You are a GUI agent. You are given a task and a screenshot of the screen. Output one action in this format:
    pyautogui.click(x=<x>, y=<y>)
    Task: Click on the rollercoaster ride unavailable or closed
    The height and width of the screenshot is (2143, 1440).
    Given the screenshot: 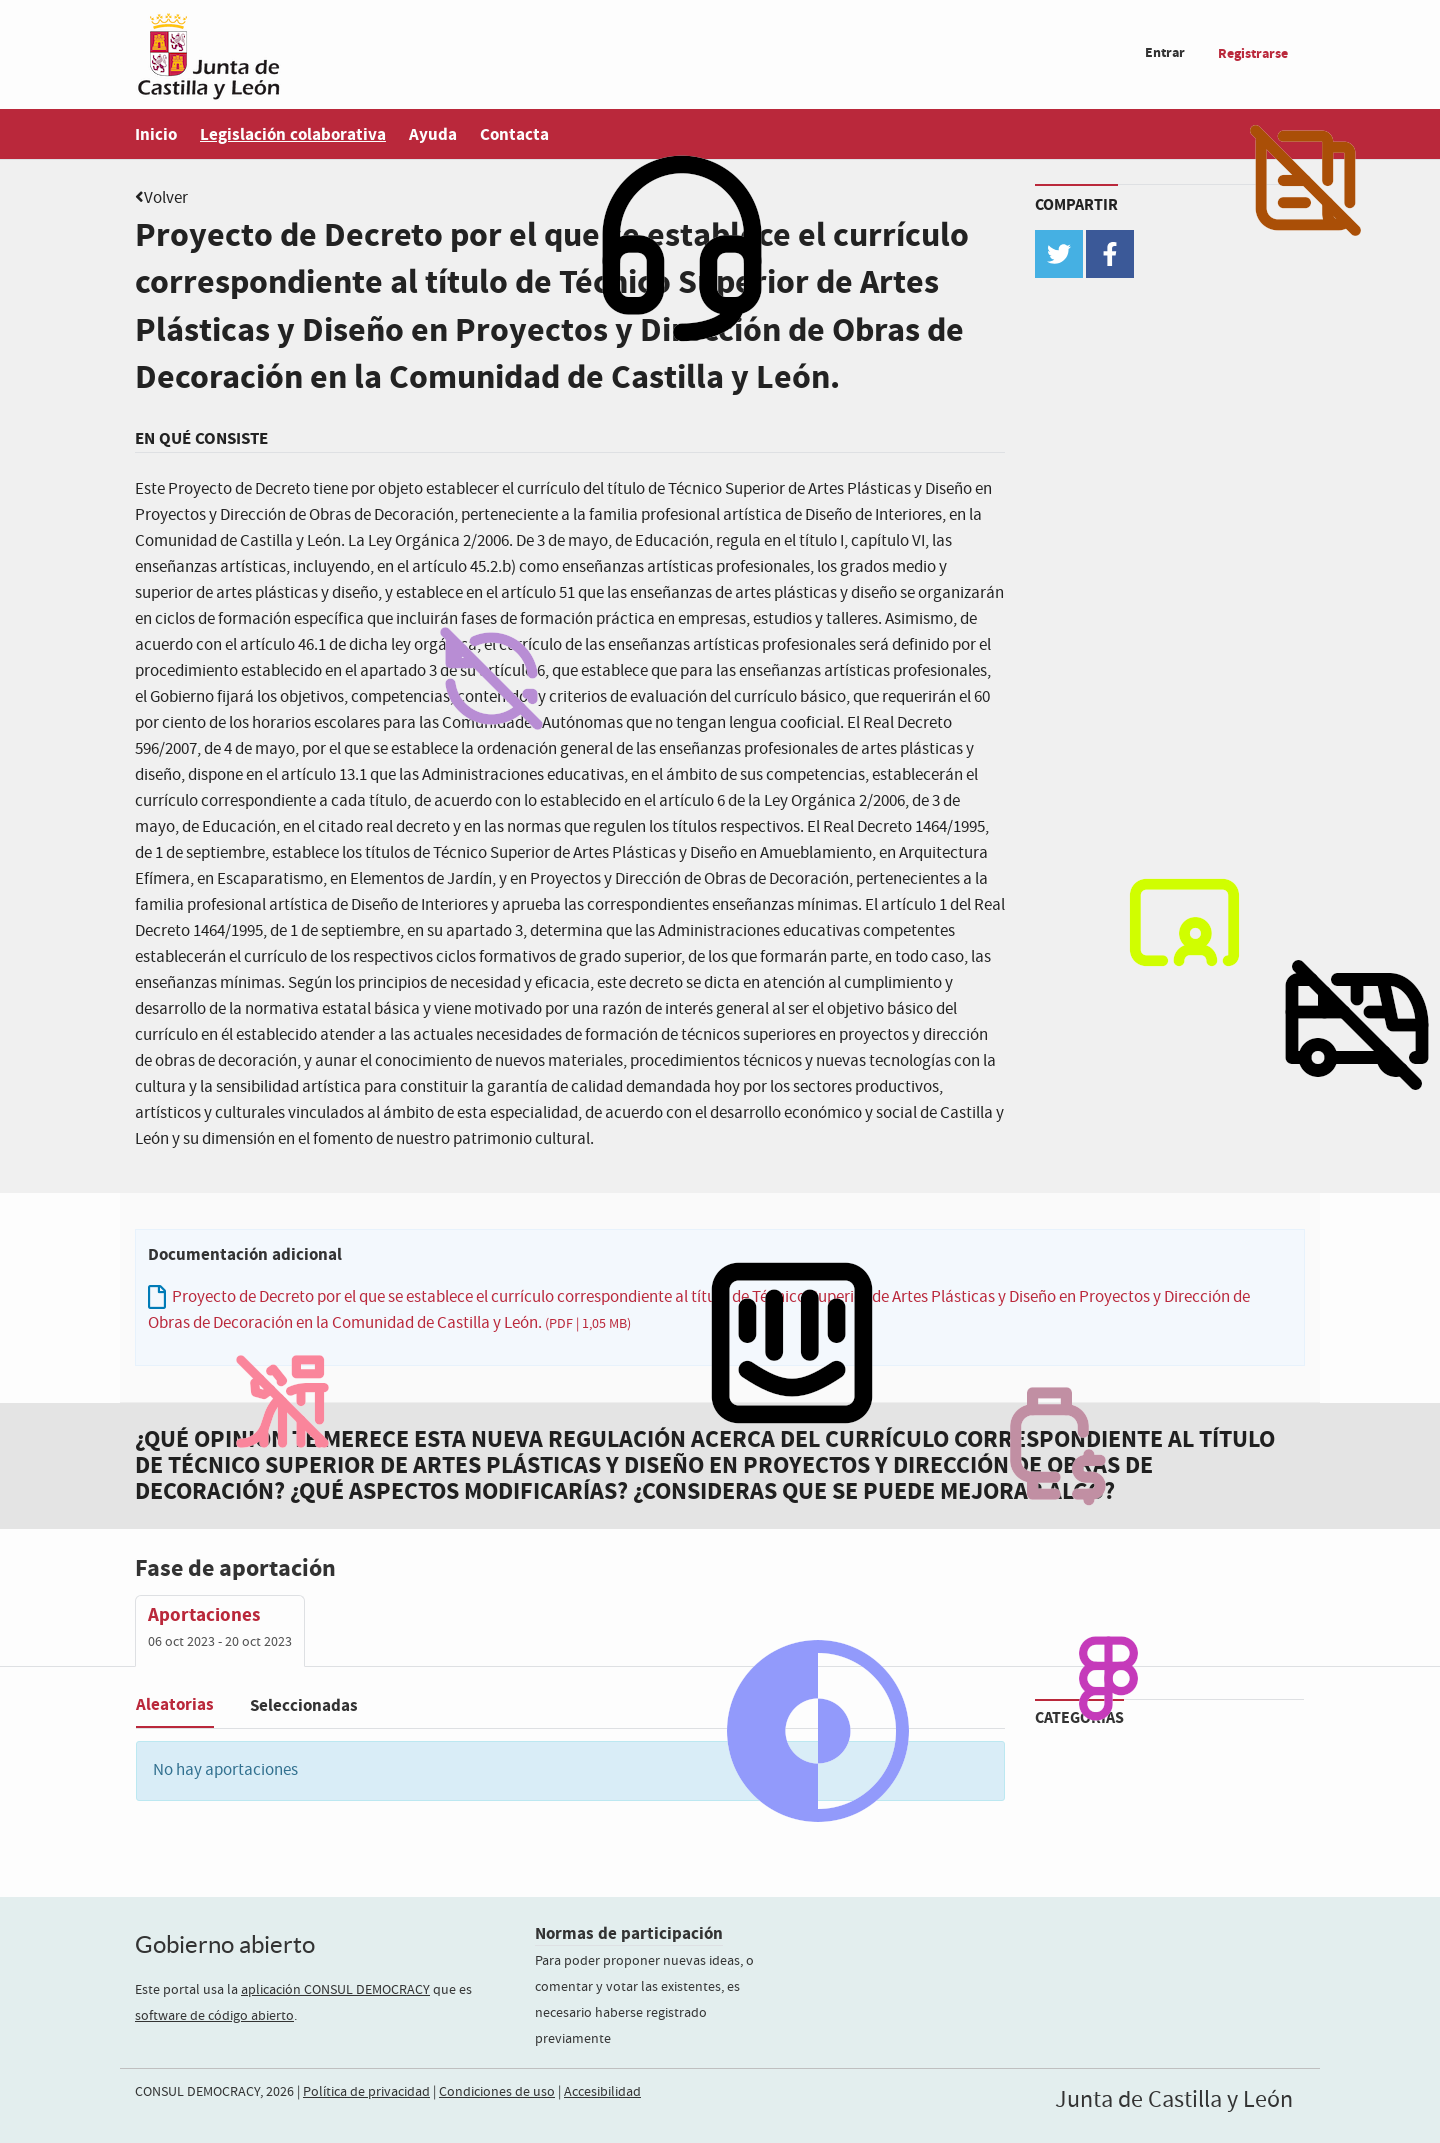 What is the action you would take?
    pyautogui.click(x=282, y=1401)
    